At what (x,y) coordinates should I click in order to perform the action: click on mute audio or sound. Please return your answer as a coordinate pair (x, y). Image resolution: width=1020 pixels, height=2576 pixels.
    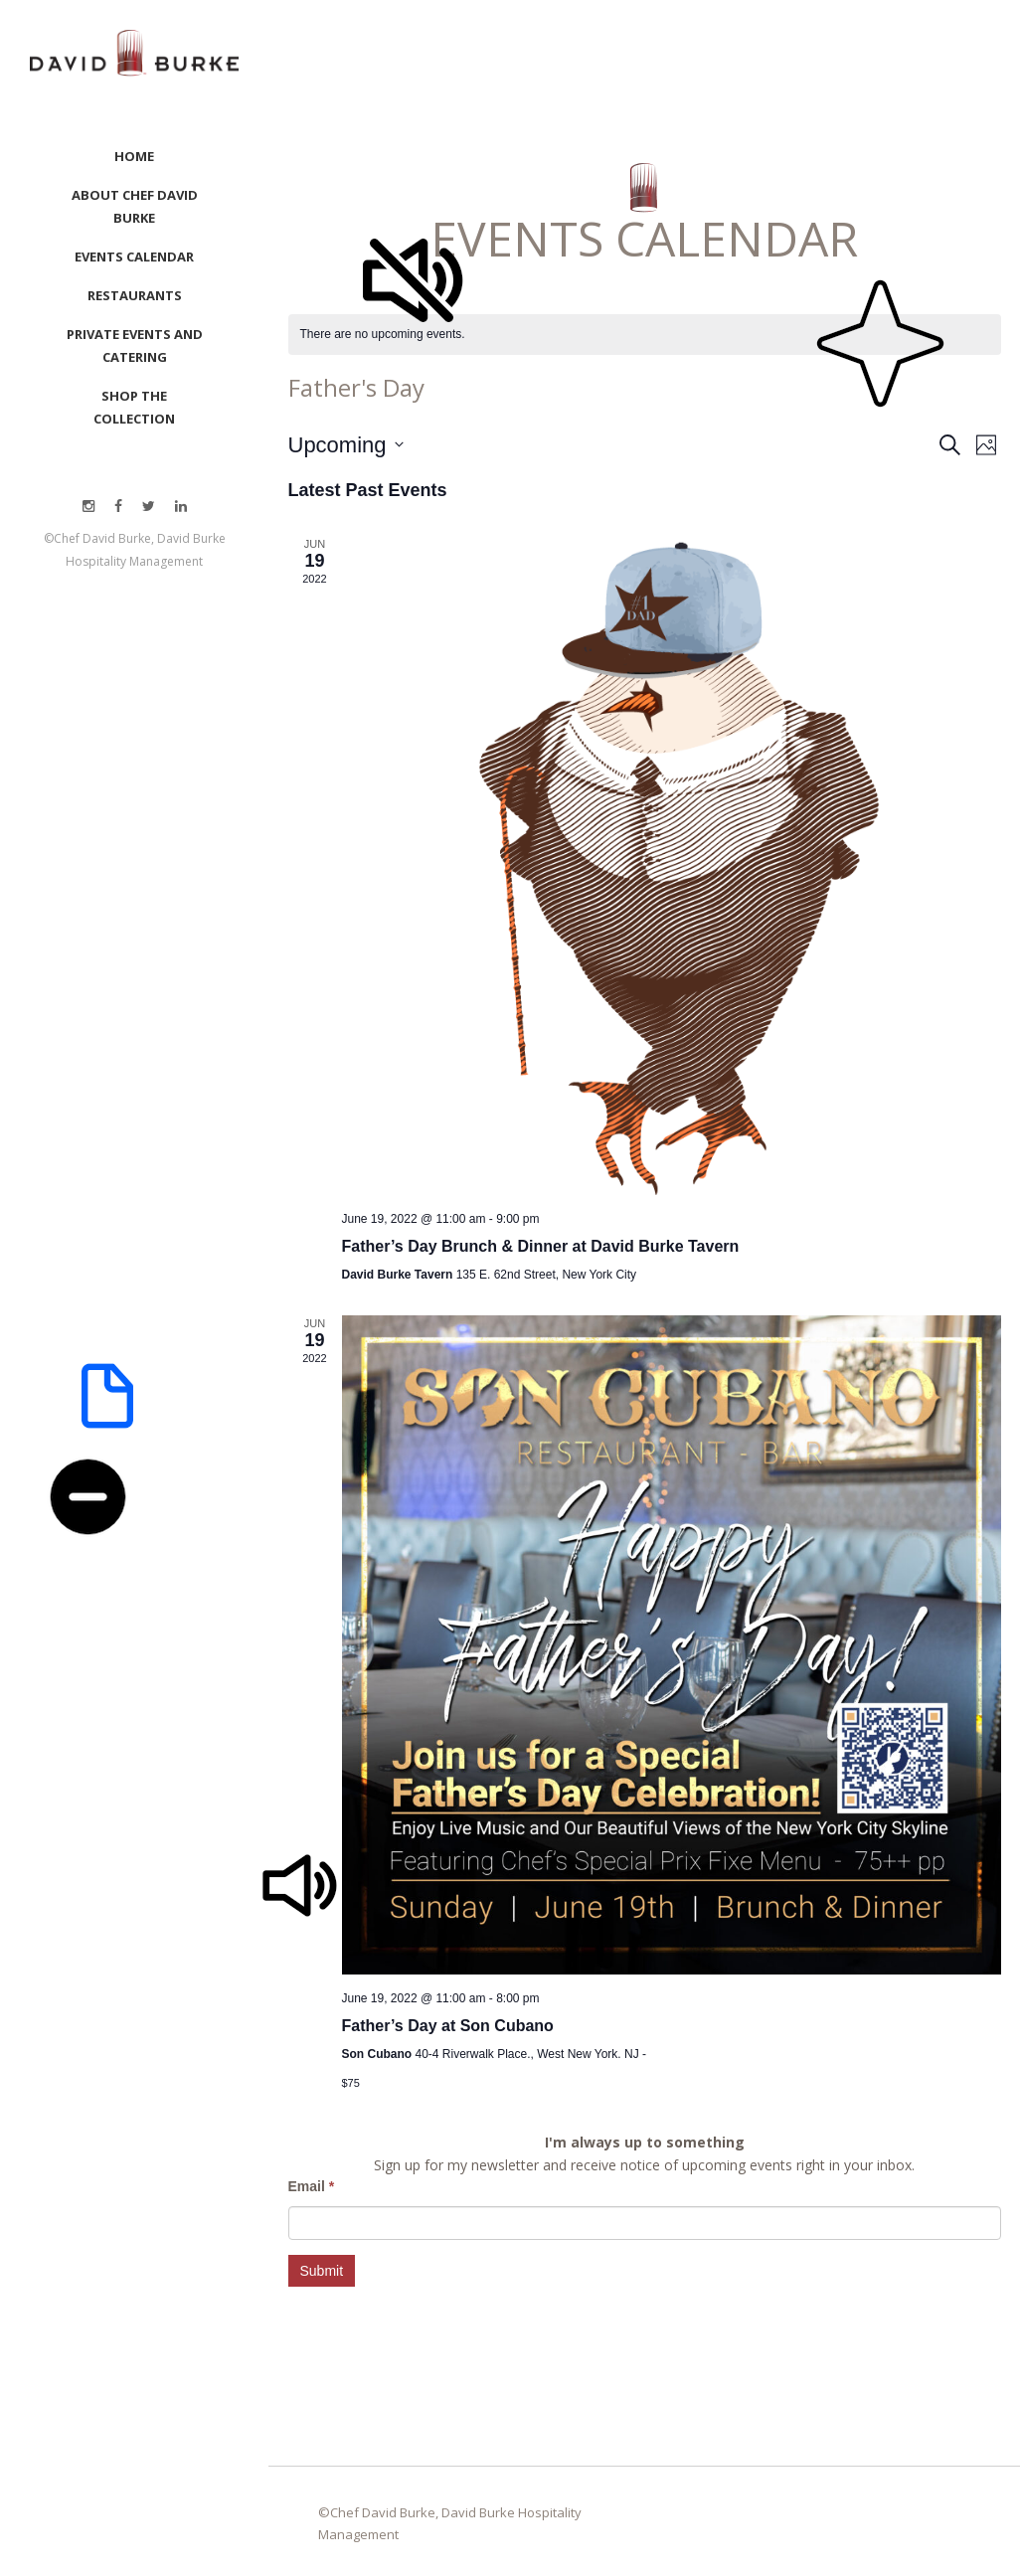
    Looking at the image, I should click on (412, 280).